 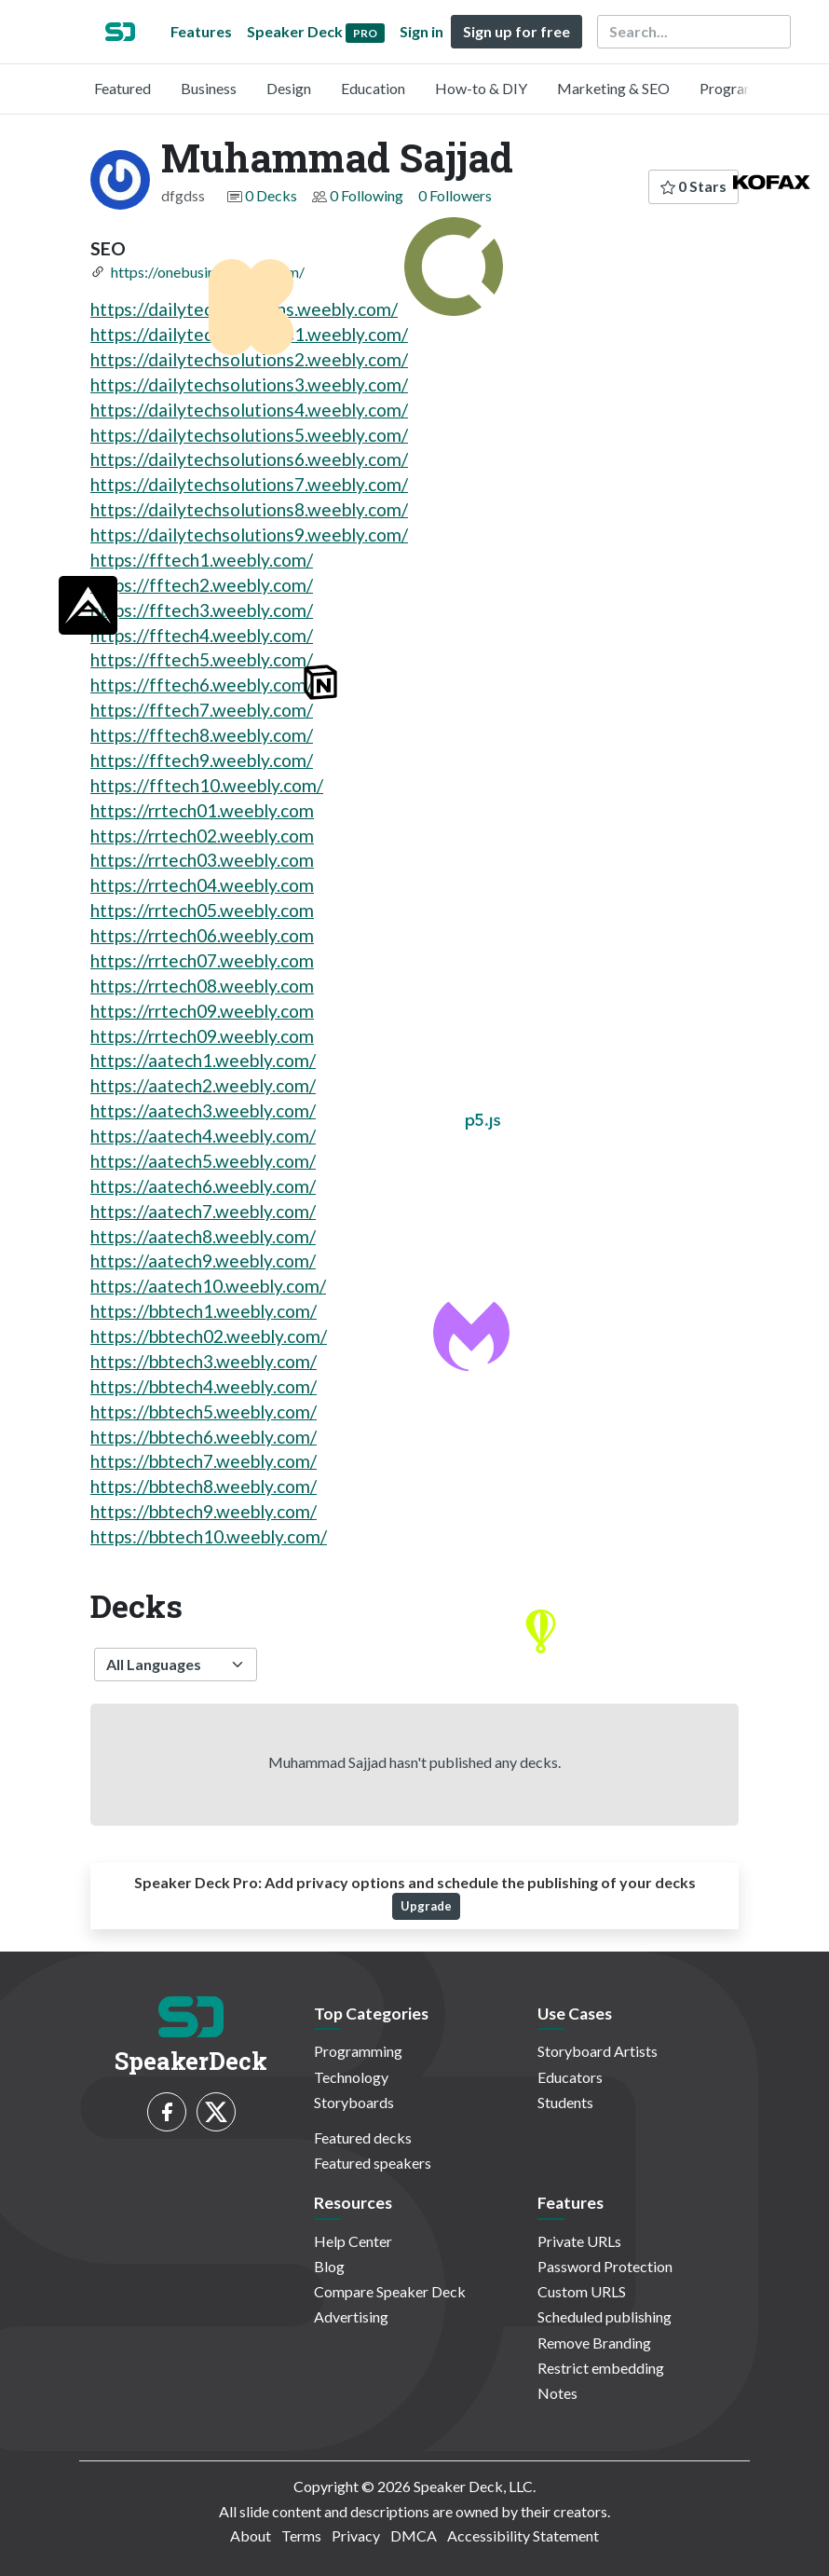 I want to click on fly.io logo, so click(x=540, y=1631).